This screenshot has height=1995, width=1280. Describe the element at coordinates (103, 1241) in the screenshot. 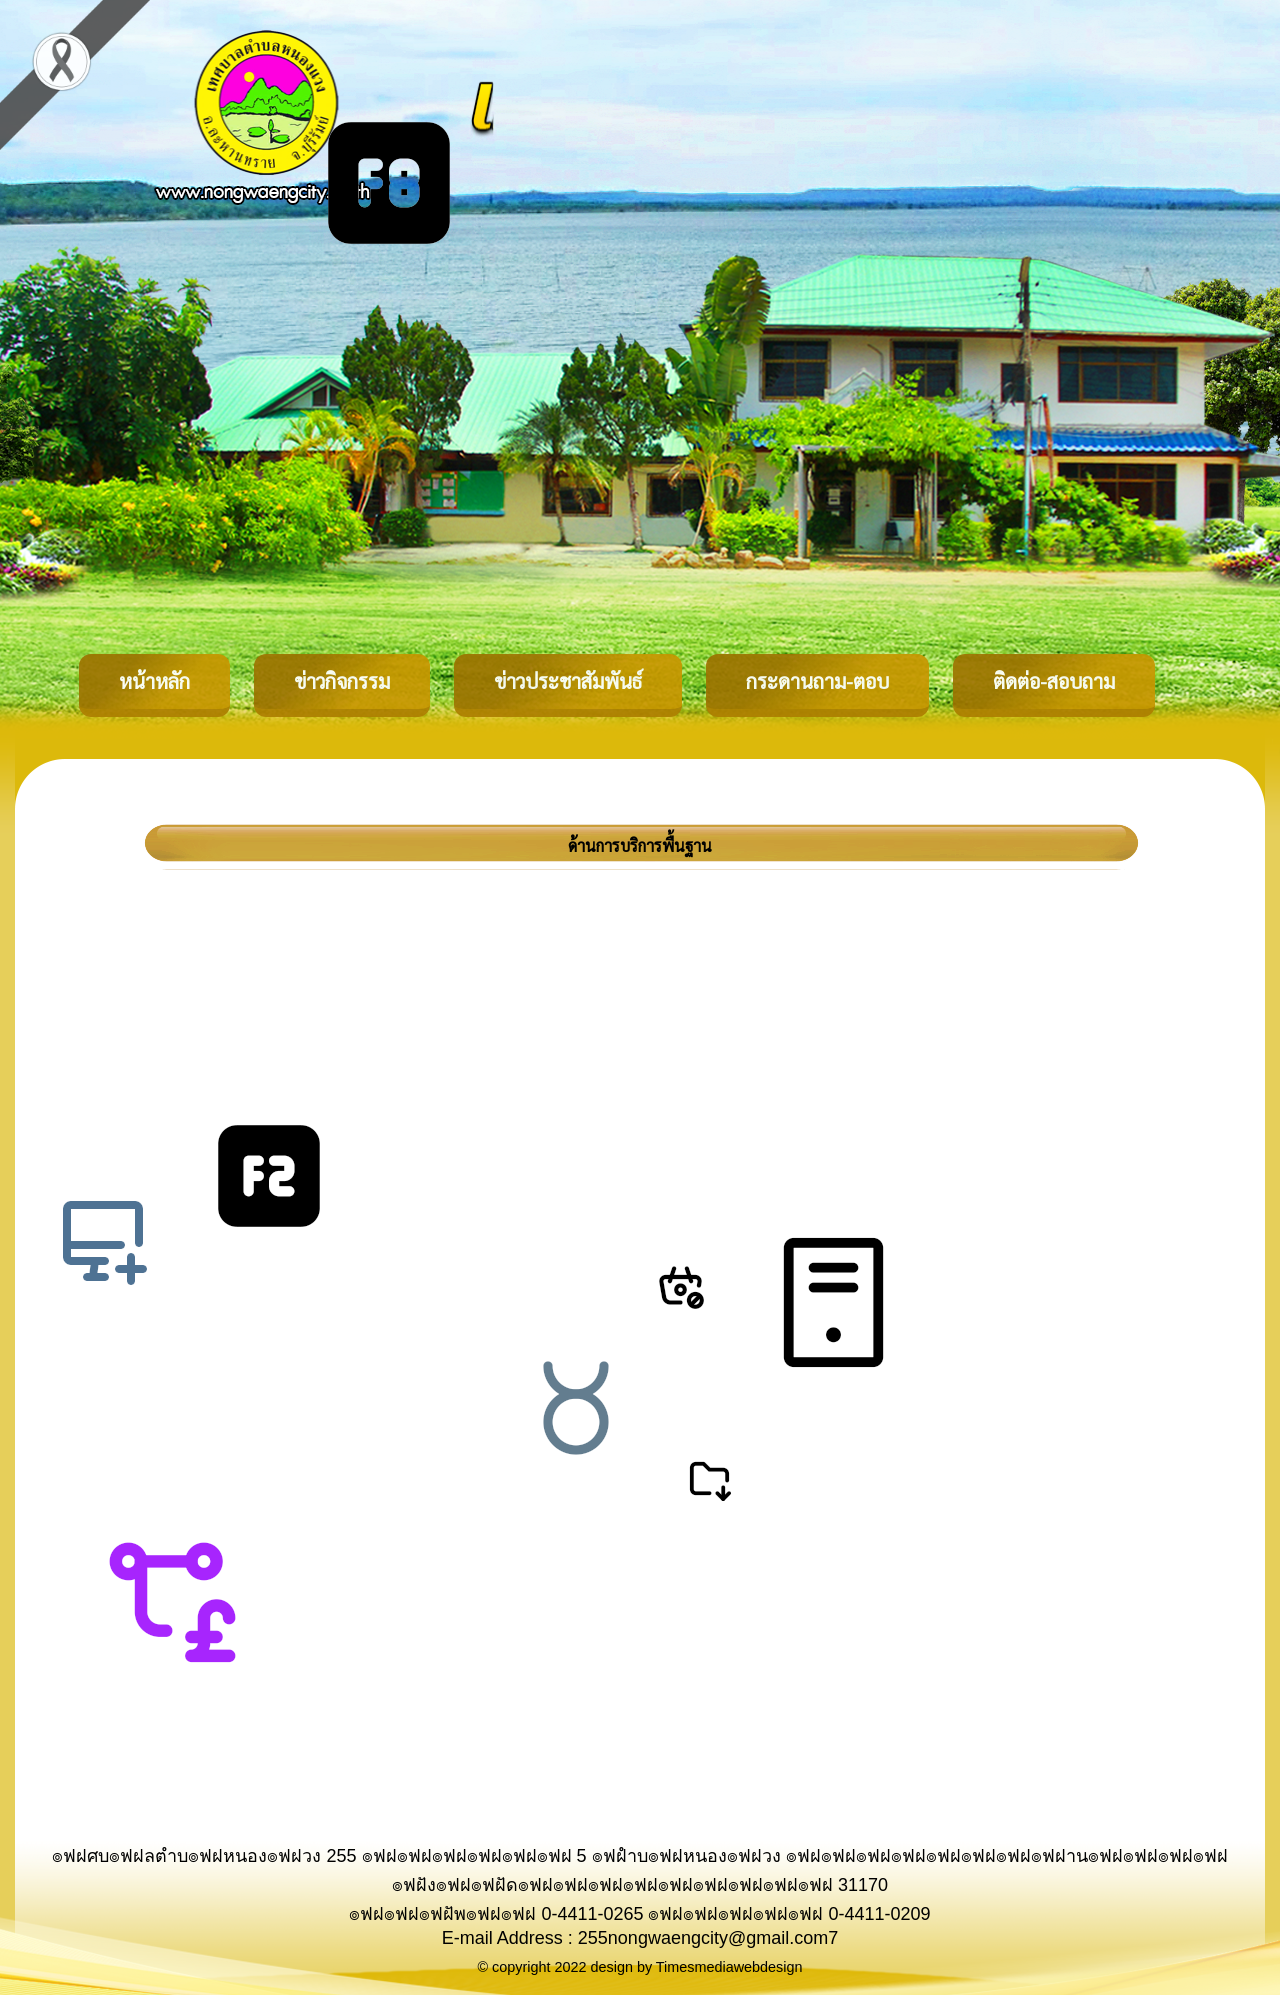

I see `add a new desktop device` at that location.